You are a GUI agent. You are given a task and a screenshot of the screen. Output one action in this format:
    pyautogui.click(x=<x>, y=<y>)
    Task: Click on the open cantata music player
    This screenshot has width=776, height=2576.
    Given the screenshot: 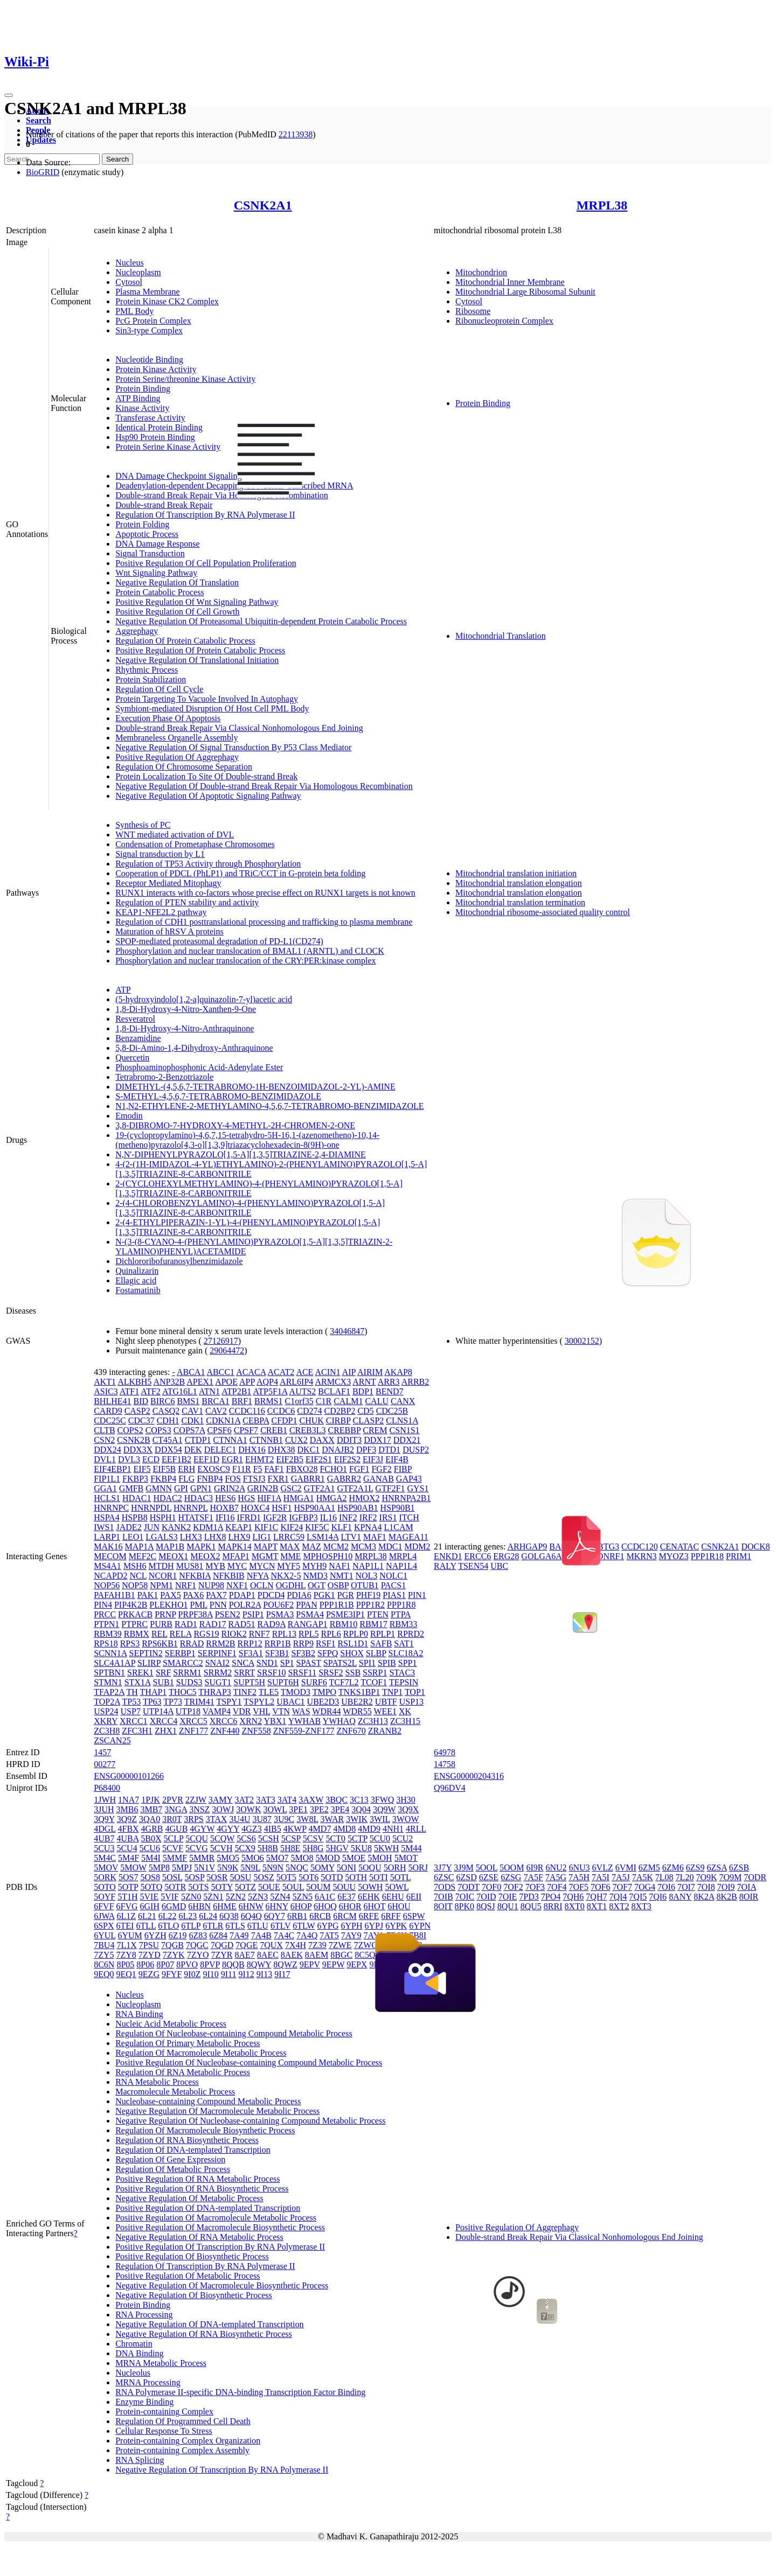 What is the action you would take?
    pyautogui.click(x=509, y=2292)
    